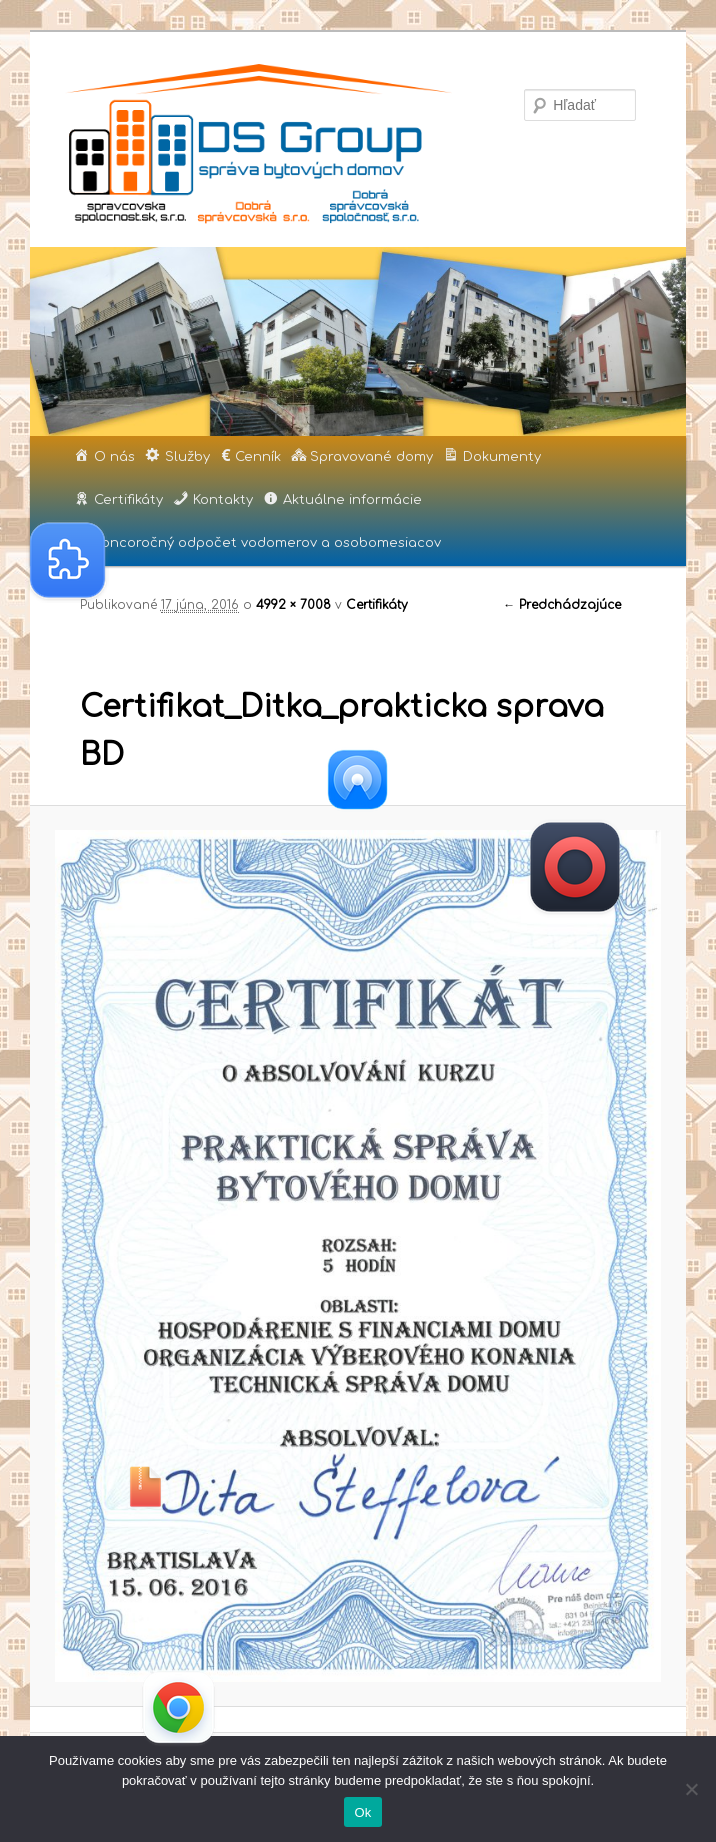 This screenshot has width=716, height=1842. I want to click on manage plugin or extension settings, so click(67, 561).